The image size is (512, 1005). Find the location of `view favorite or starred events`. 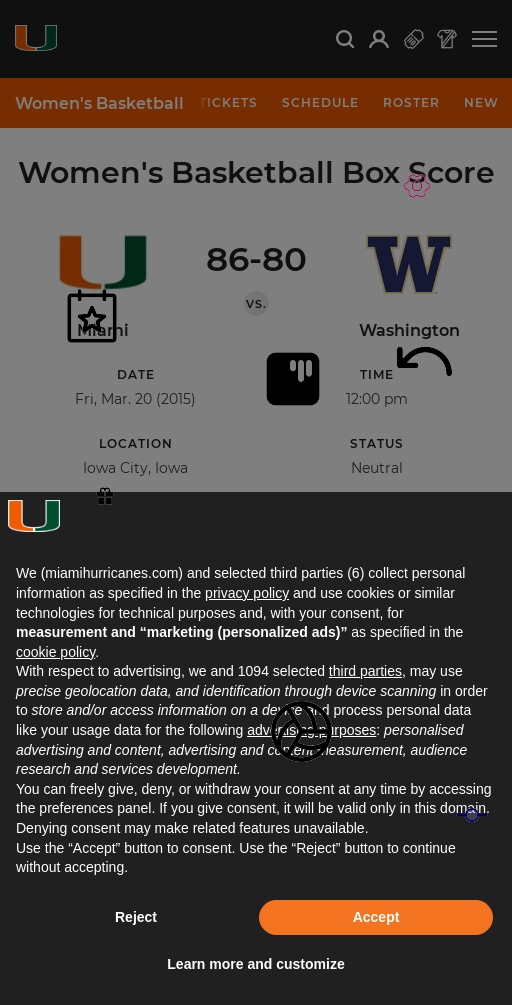

view favorite or starred events is located at coordinates (92, 318).